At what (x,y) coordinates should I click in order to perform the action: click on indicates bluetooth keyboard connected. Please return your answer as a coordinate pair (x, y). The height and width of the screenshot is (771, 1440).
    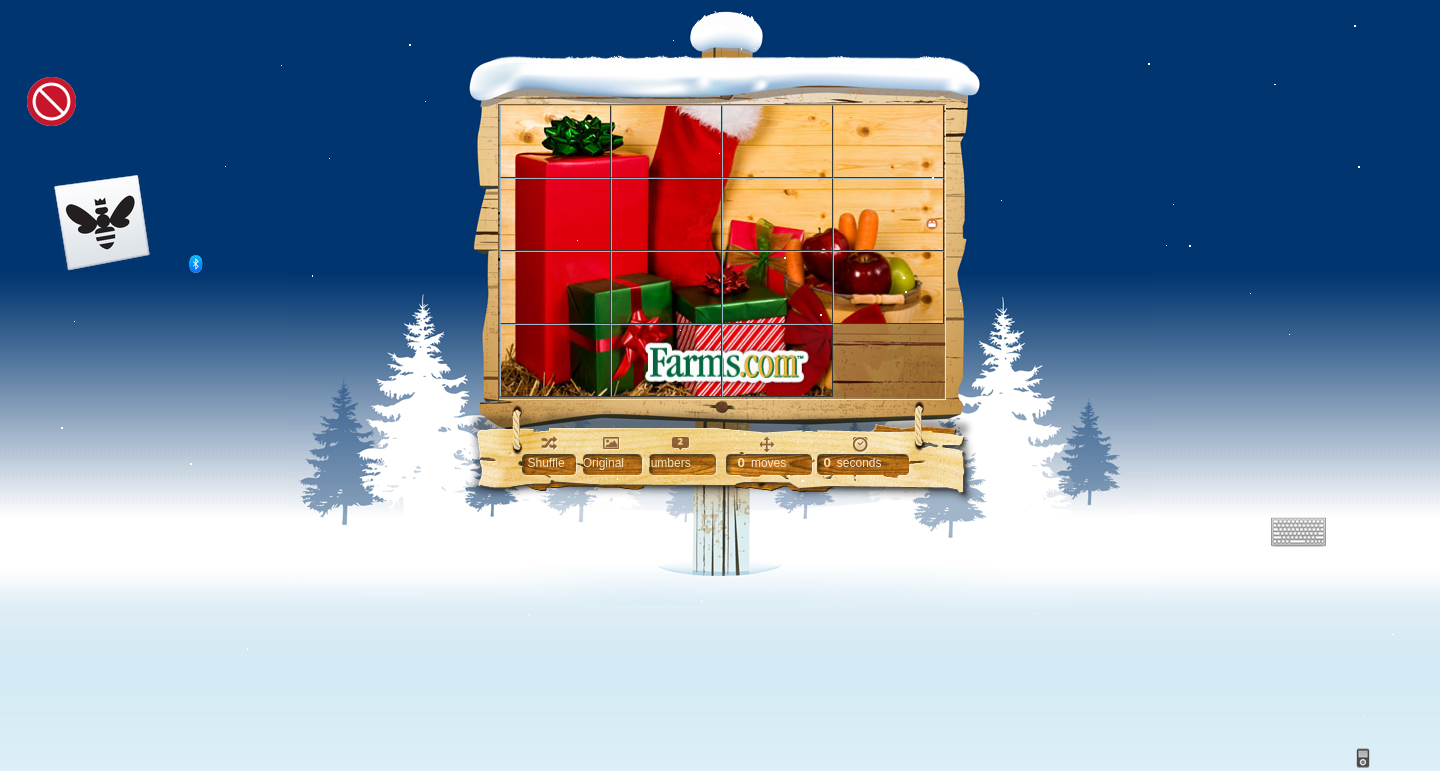
    Looking at the image, I should click on (1298, 531).